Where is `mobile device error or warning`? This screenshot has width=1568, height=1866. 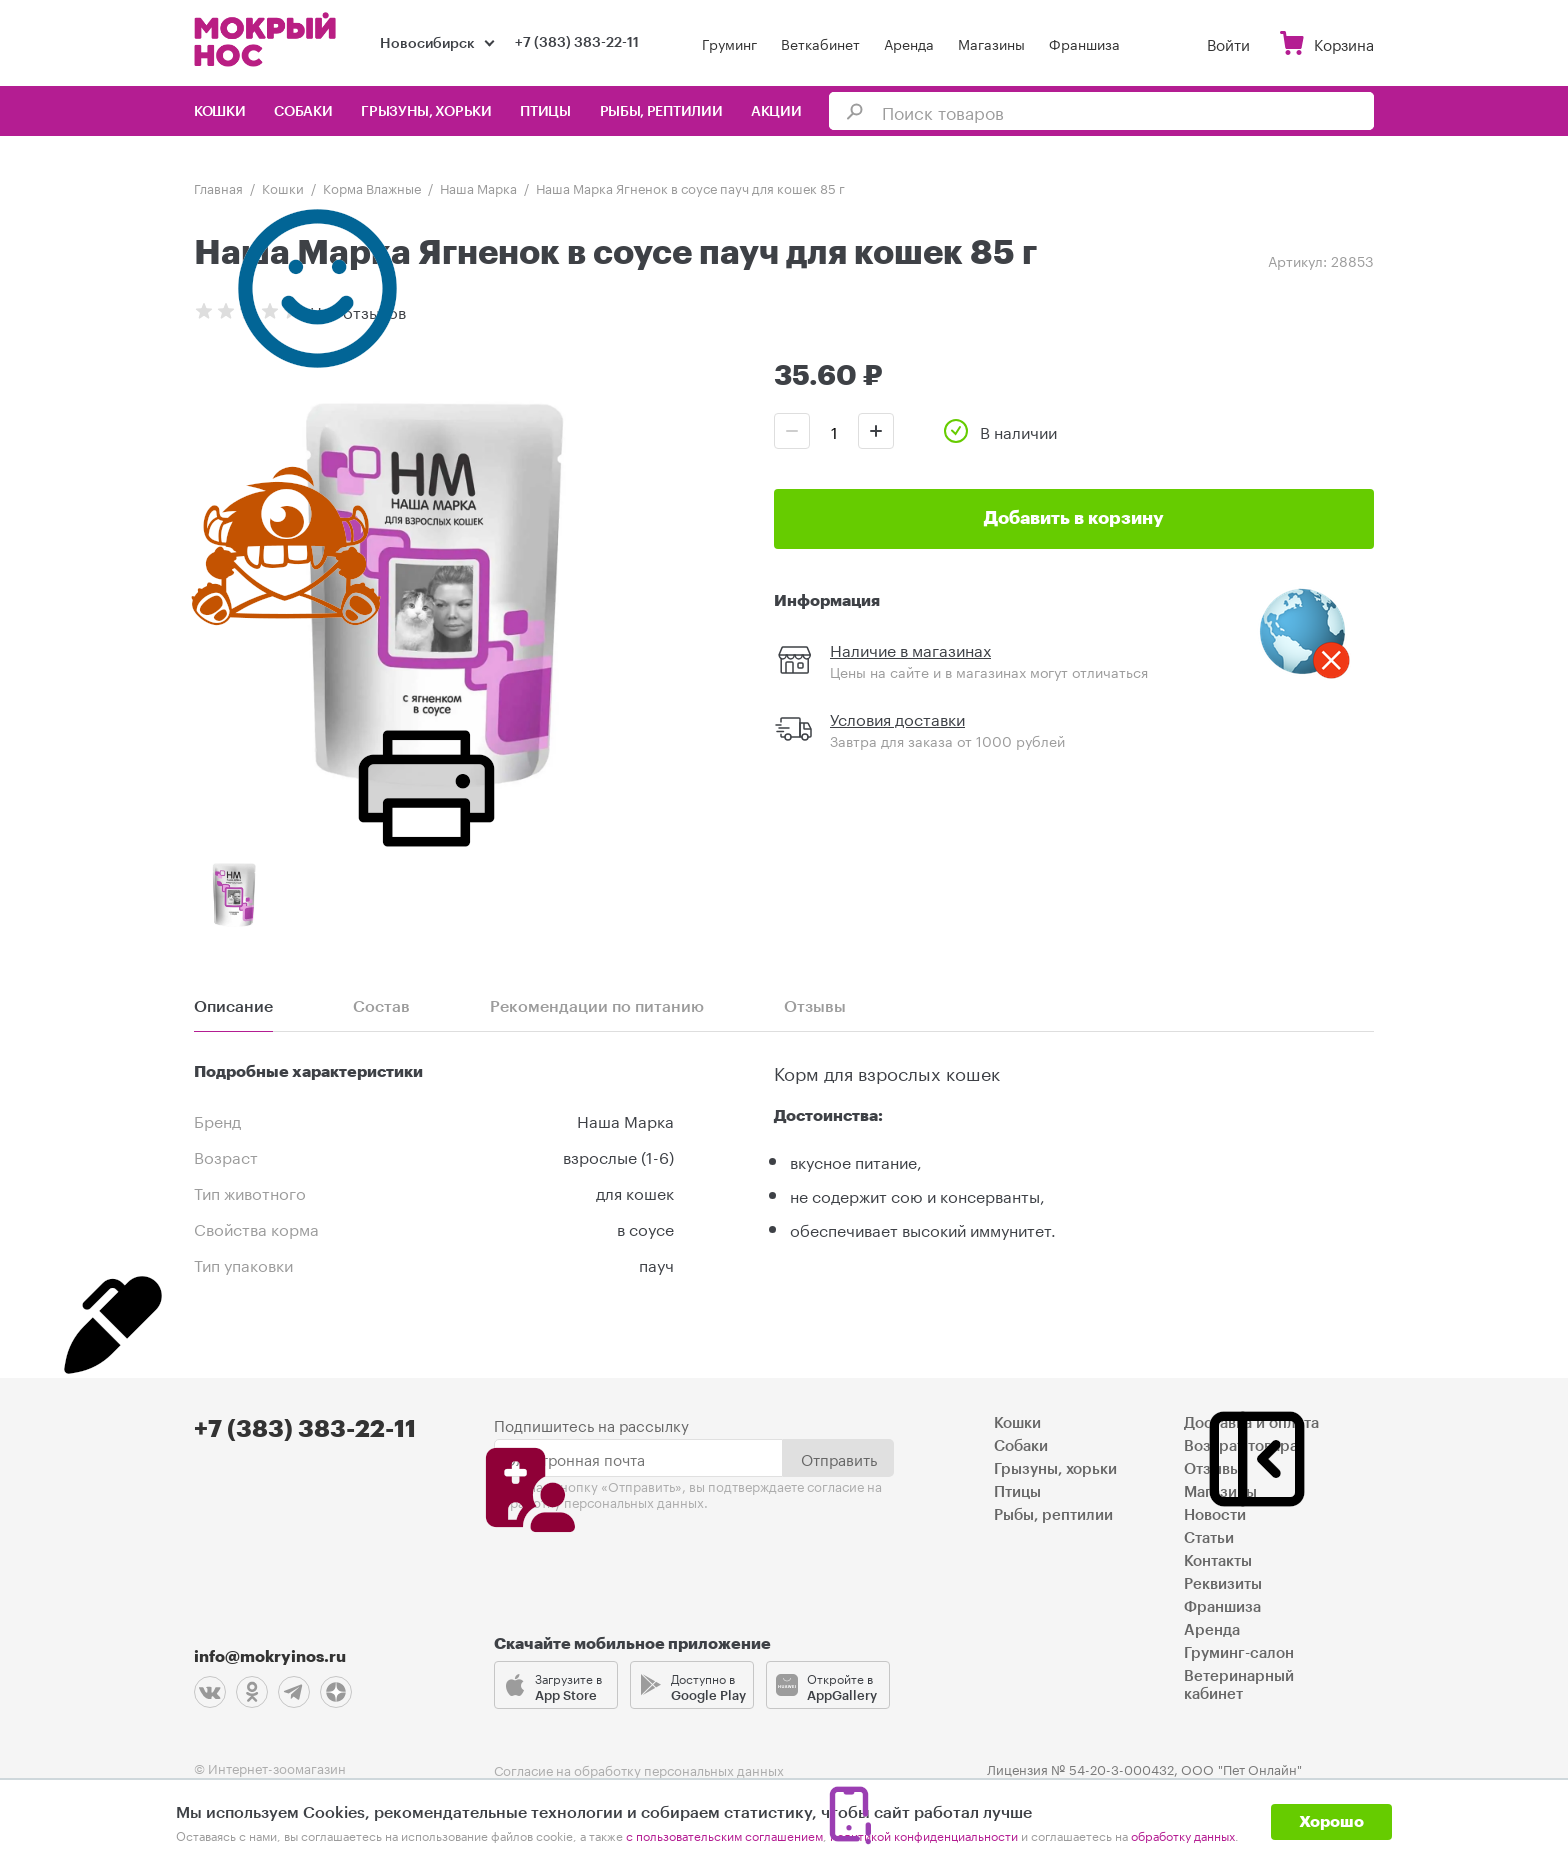 mobile device error or warning is located at coordinates (849, 1814).